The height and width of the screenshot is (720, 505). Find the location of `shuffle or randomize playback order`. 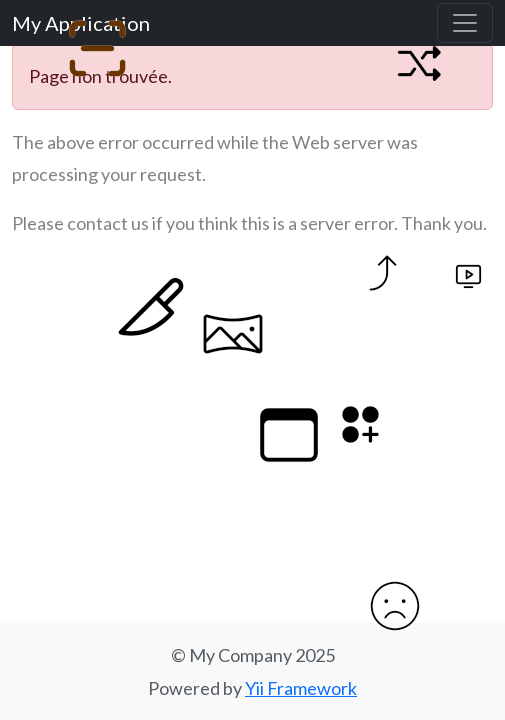

shuffle or randomize playback order is located at coordinates (418, 63).